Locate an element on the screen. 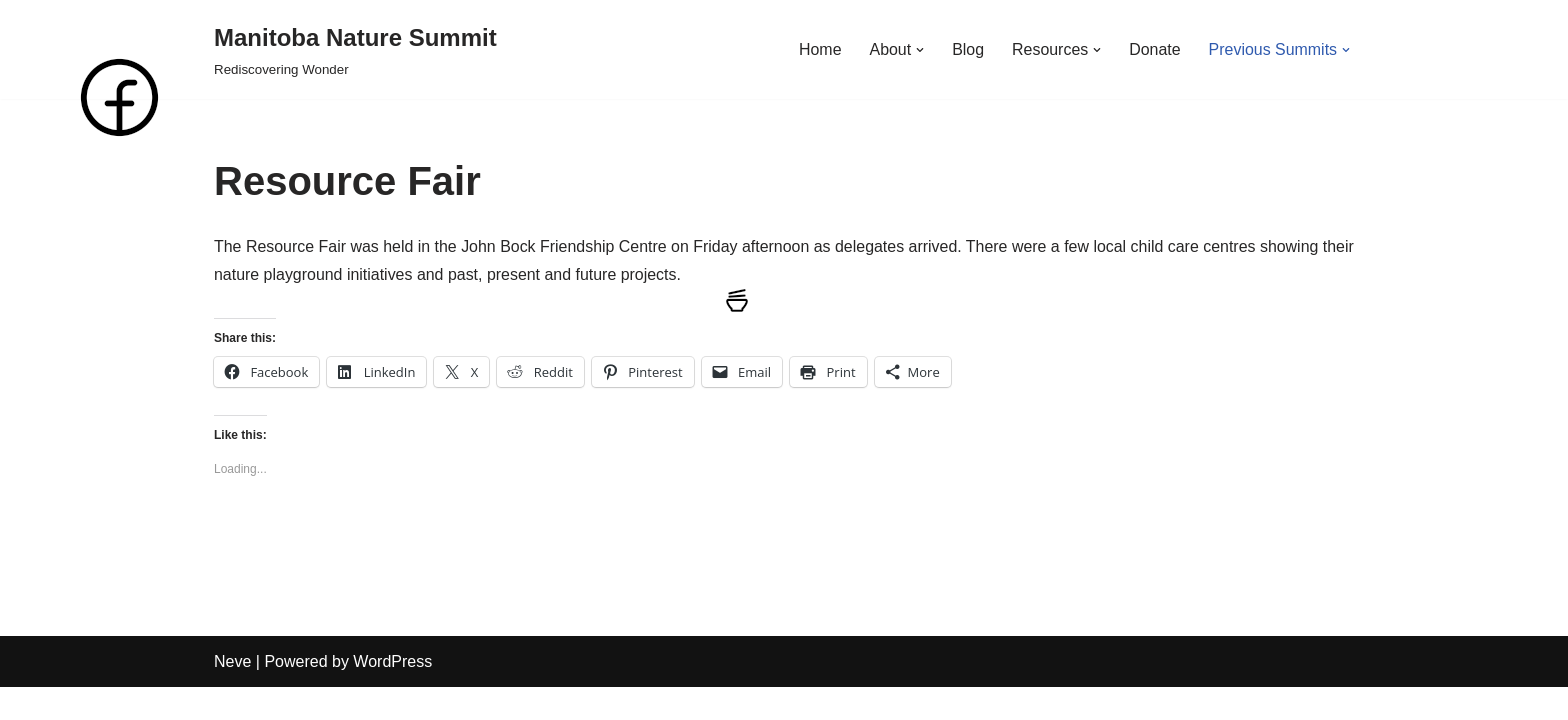  browse asian cuisine restaurants is located at coordinates (737, 301).